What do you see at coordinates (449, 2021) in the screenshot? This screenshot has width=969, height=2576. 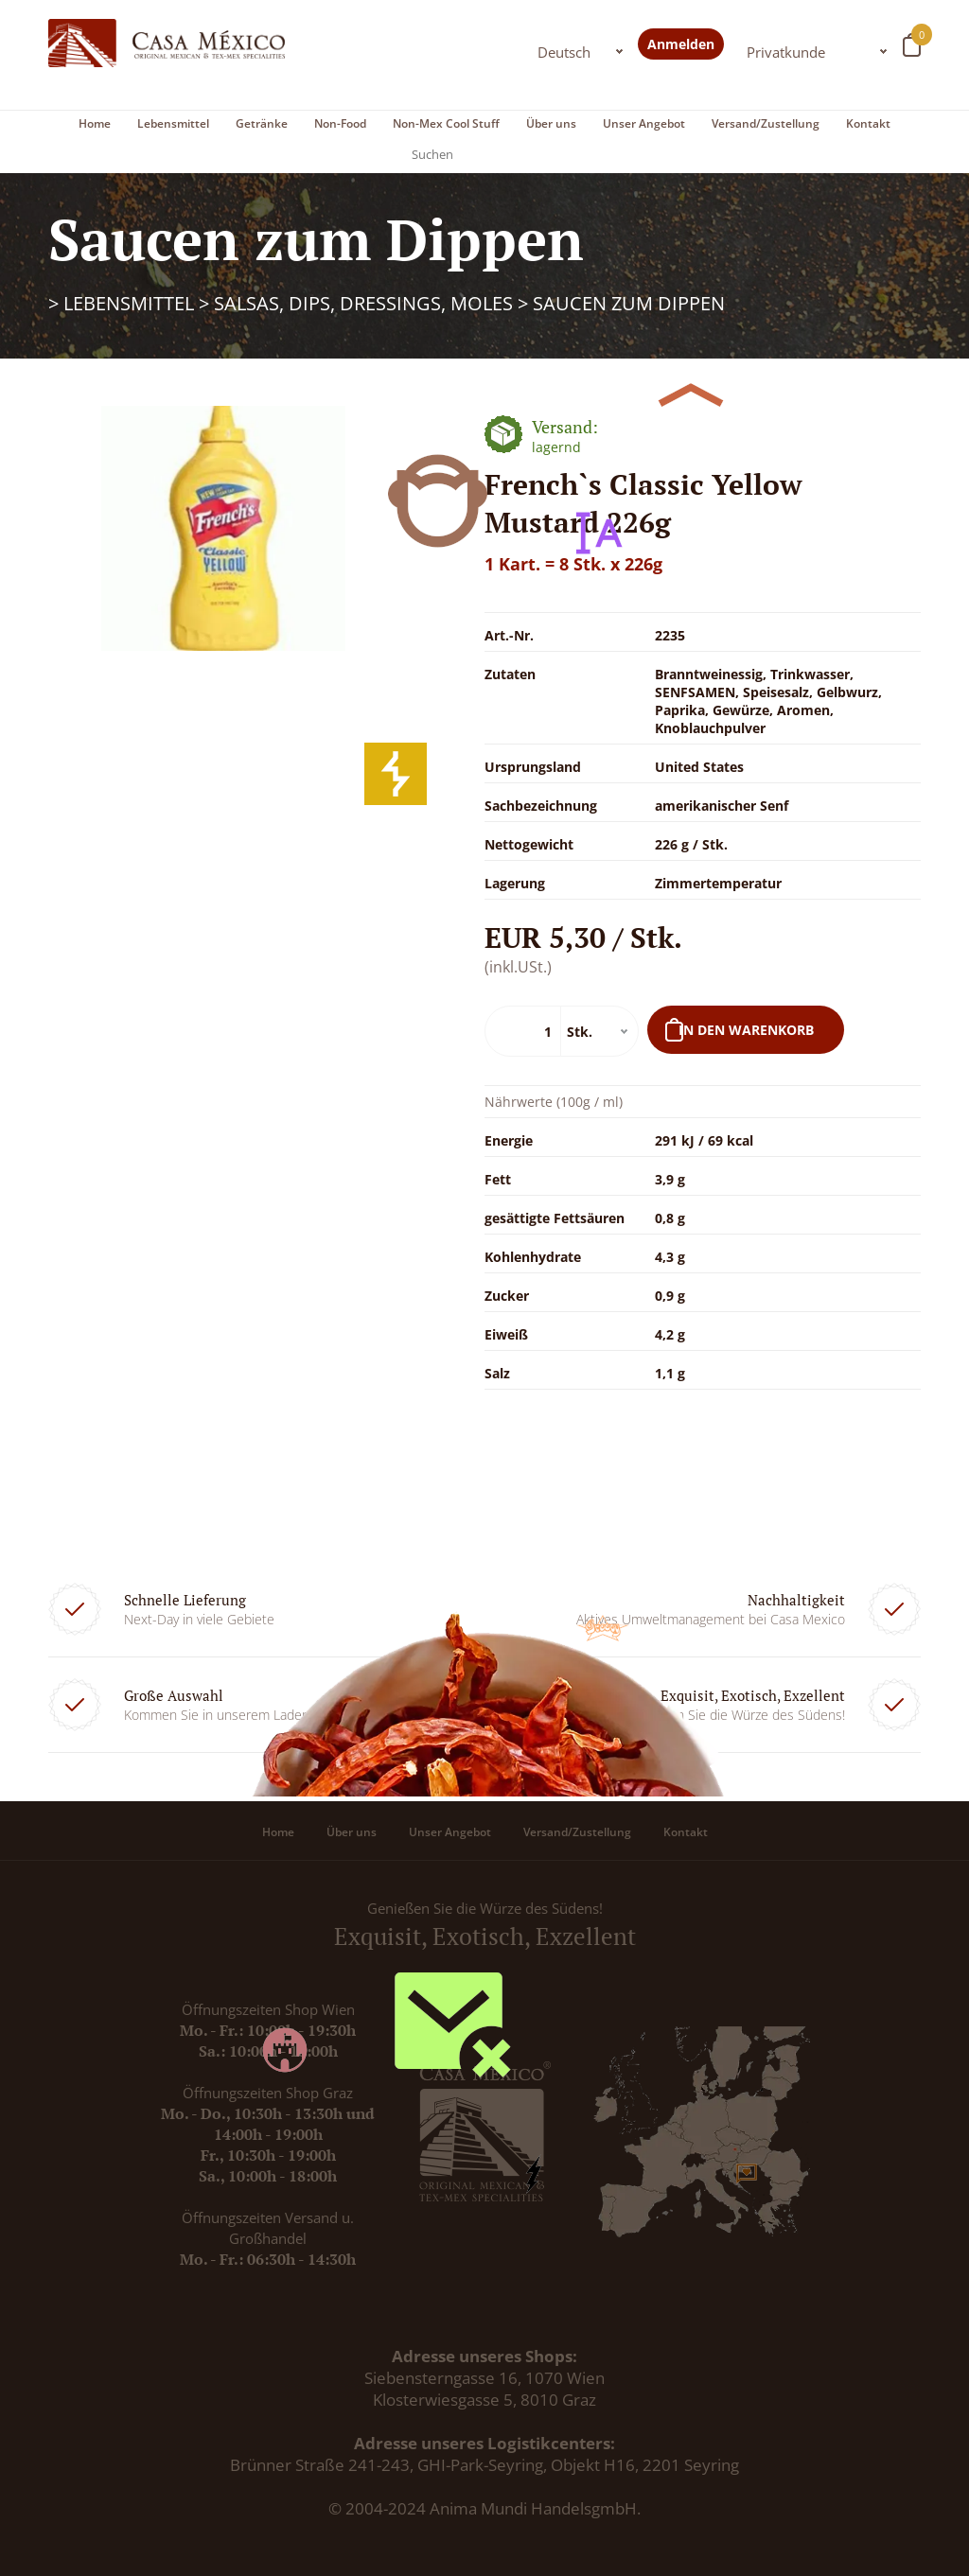 I see `delete an email message` at bounding box center [449, 2021].